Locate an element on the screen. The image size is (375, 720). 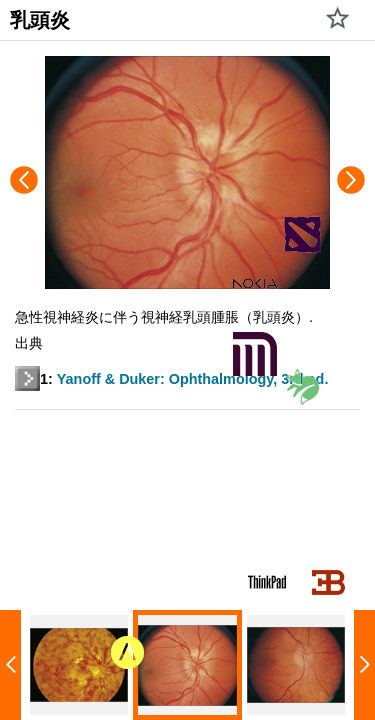
Nokia brand logo is located at coordinates (255, 283).